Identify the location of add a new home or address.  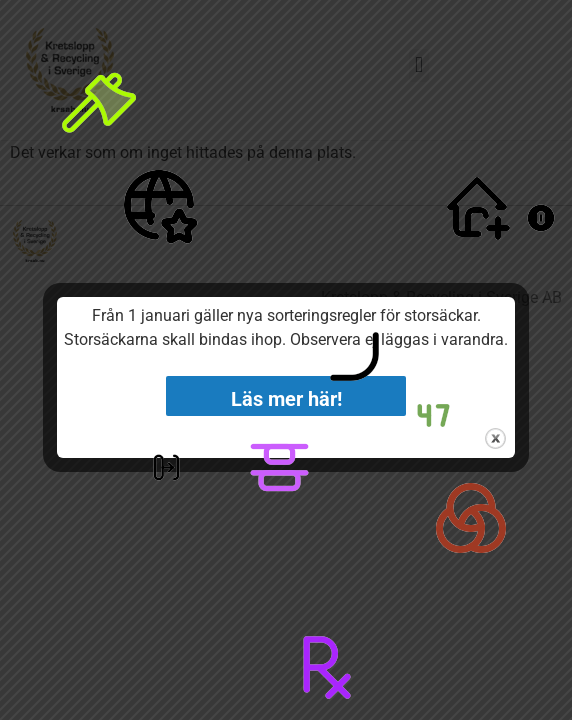
(477, 207).